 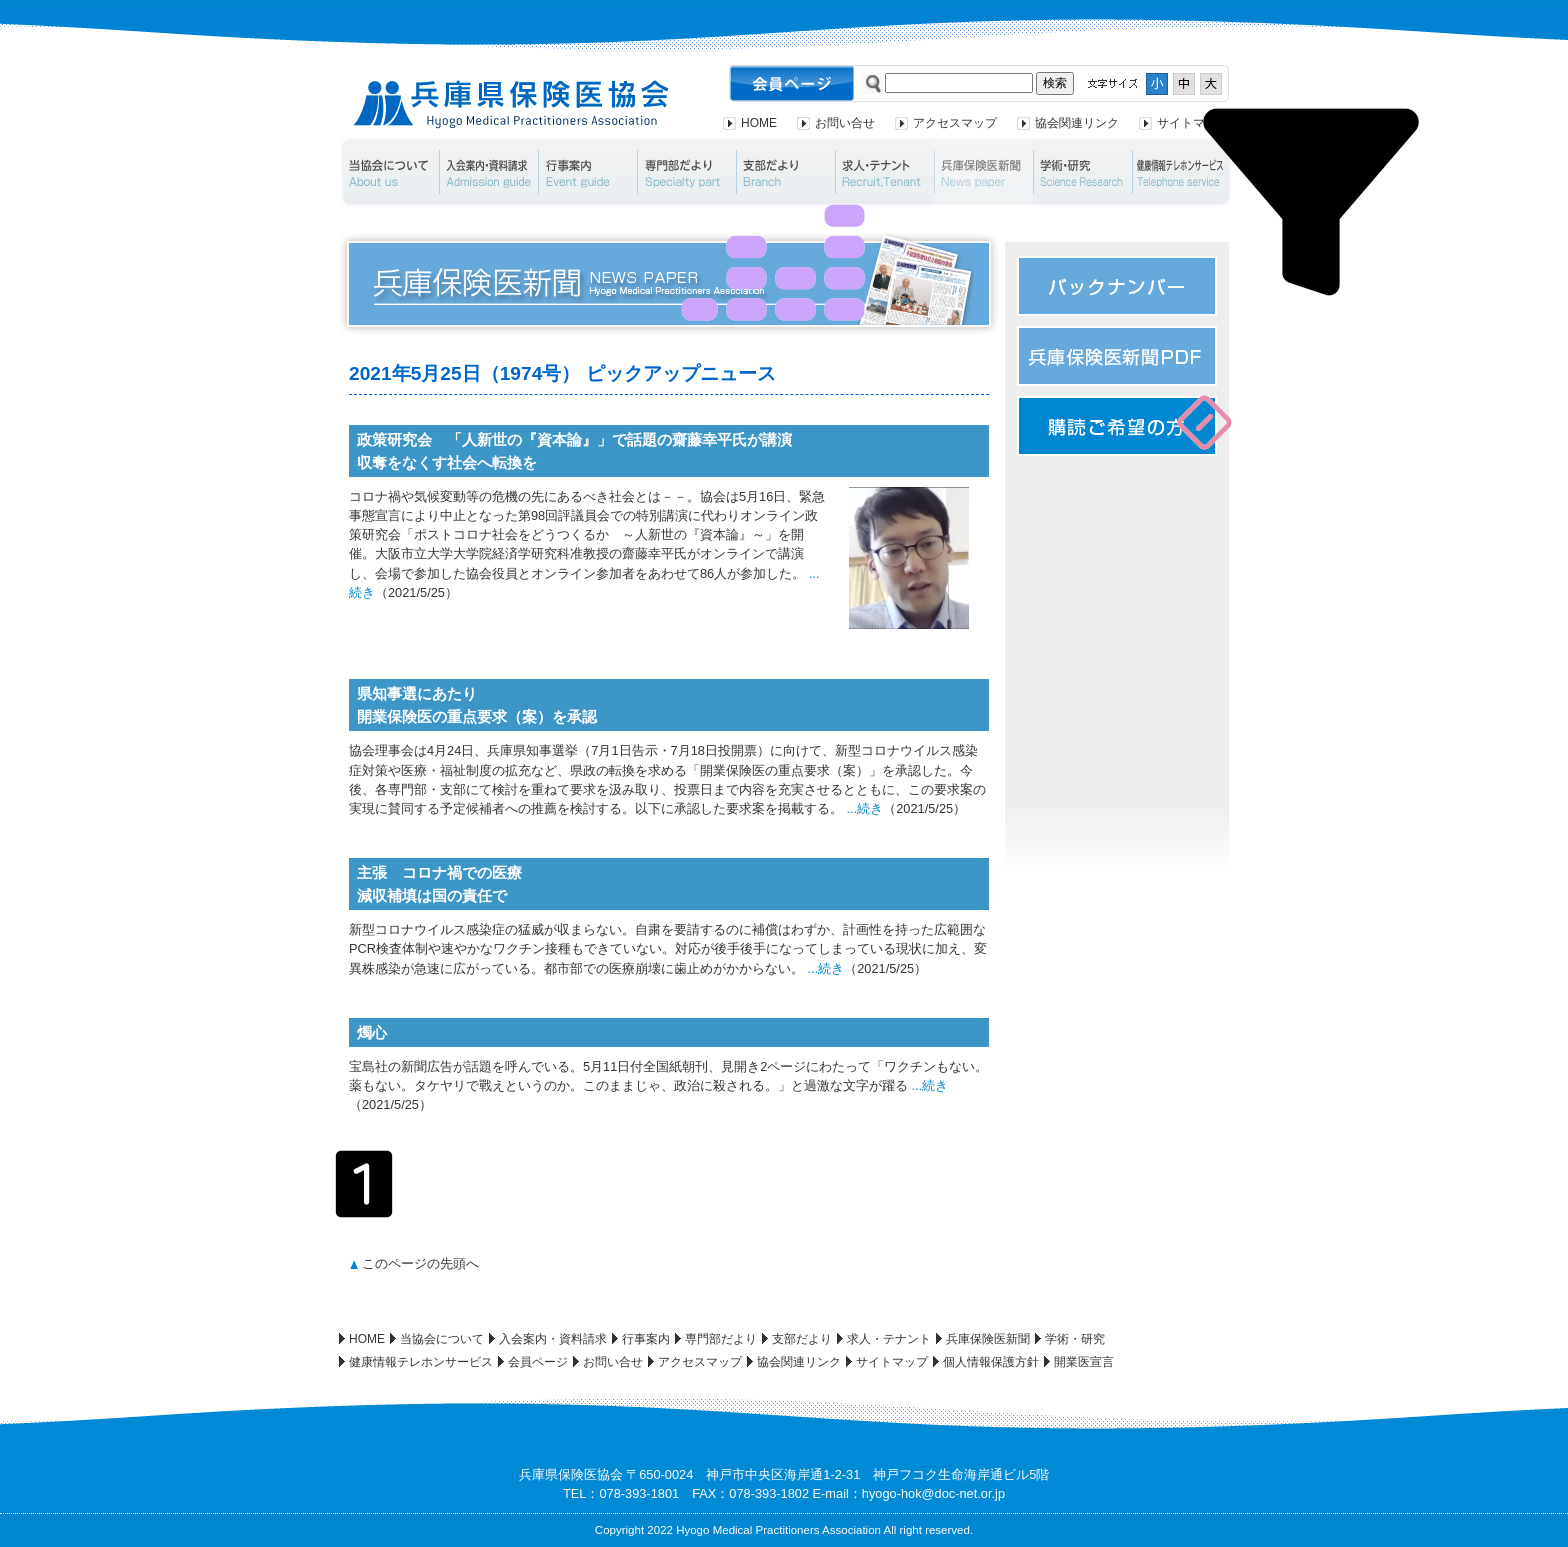 What do you see at coordinates (1311, 202) in the screenshot?
I see `filter content or results` at bounding box center [1311, 202].